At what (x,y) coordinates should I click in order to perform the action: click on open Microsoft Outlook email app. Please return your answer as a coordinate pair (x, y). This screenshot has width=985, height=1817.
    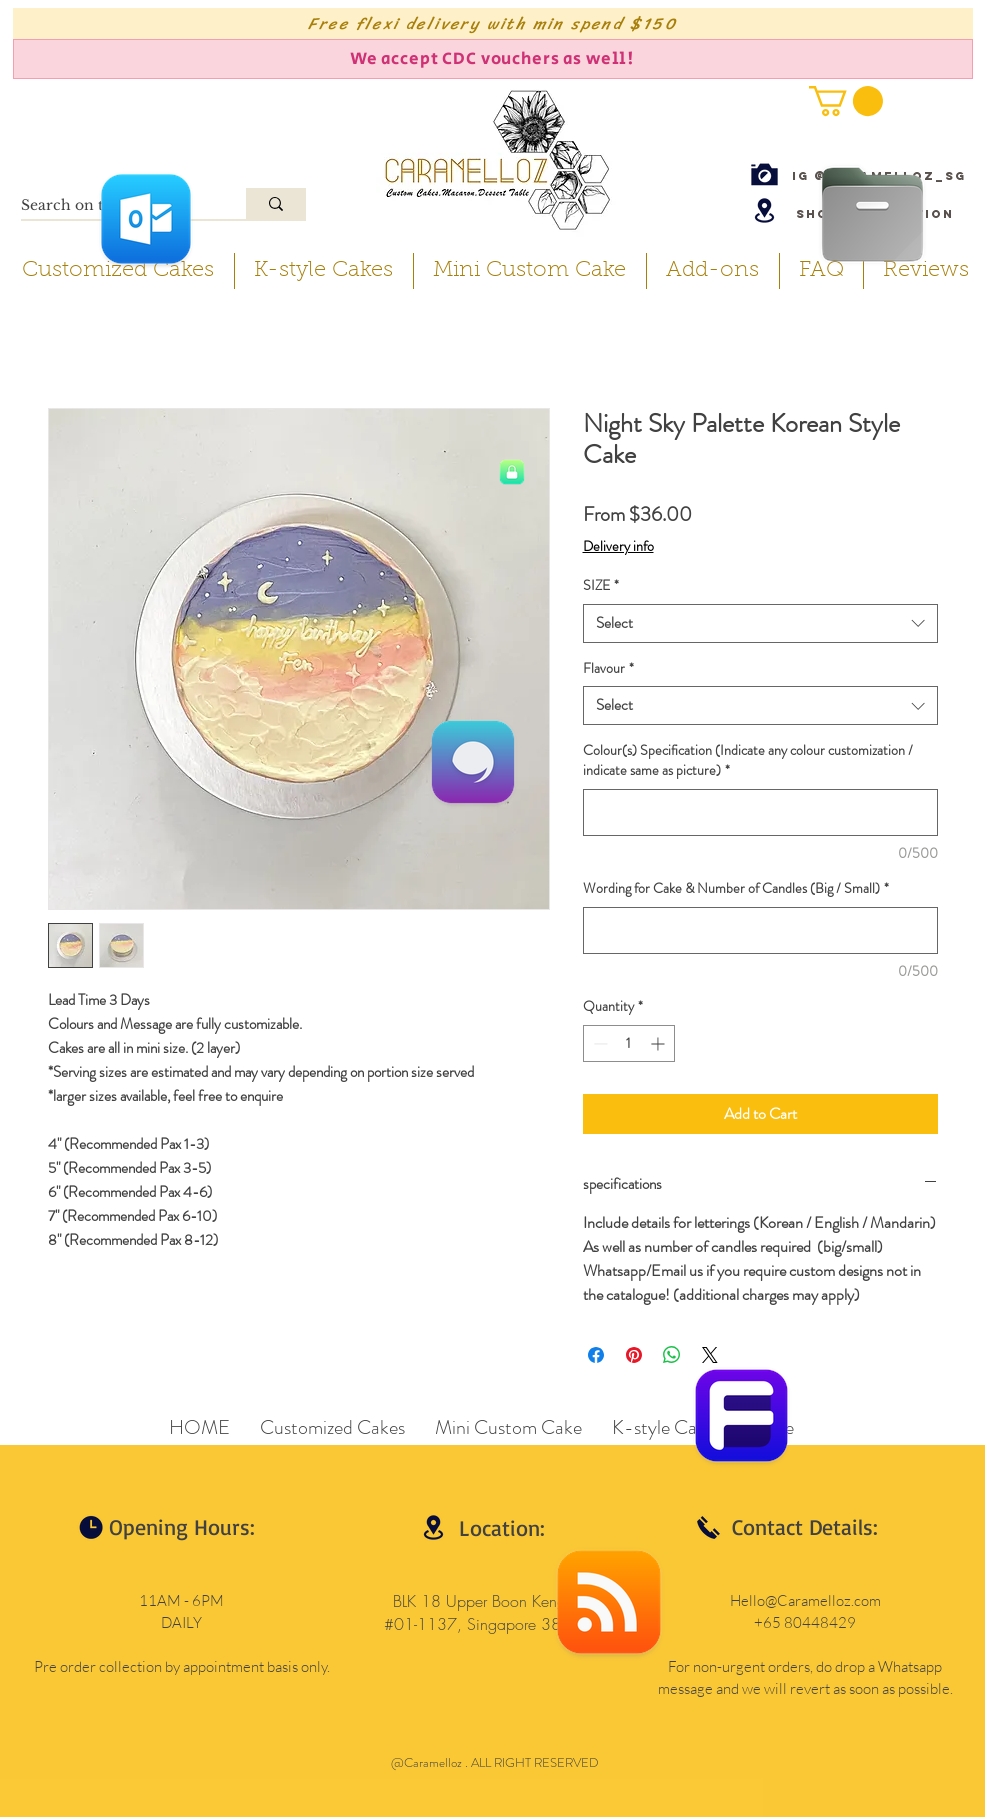
    Looking at the image, I should click on (146, 219).